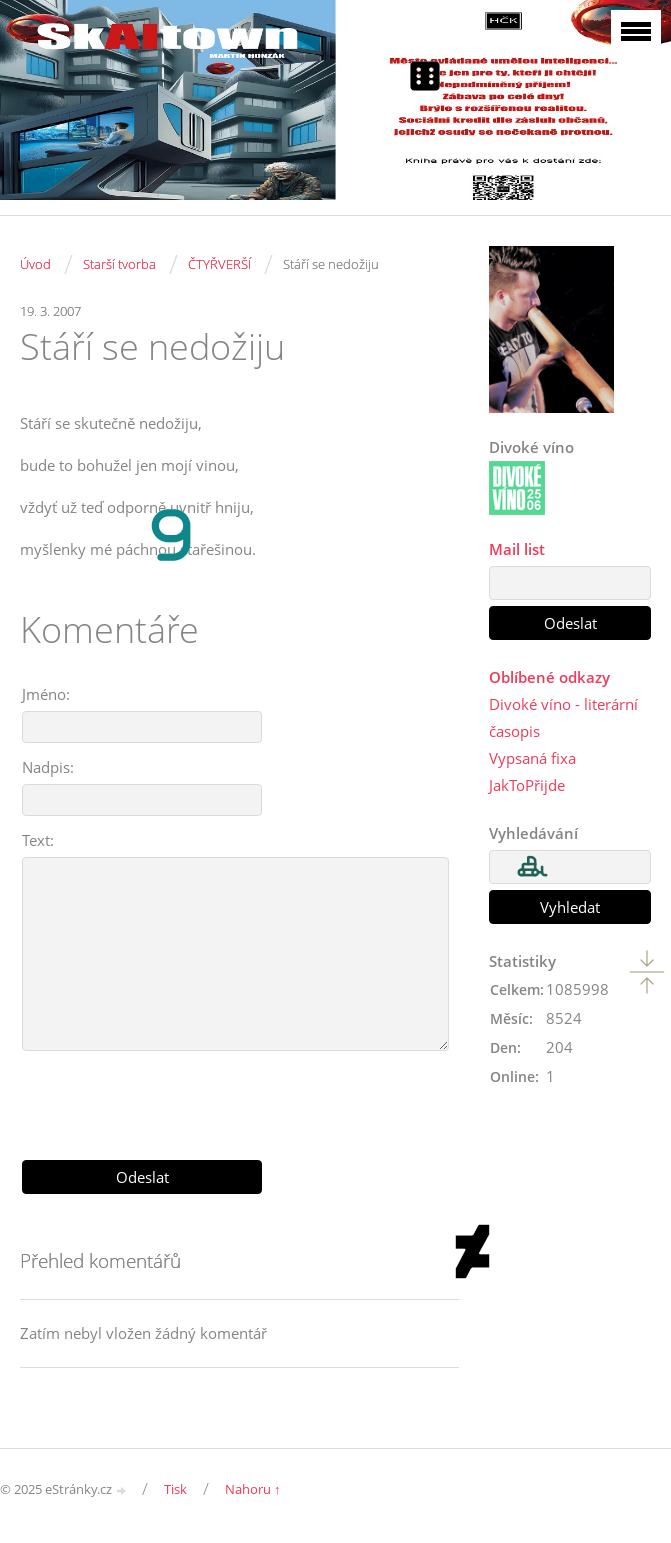  What do you see at coordinates (532, 865) in the screenshot?
I see `construction or earthwork services` at bounding box center [532, 865].